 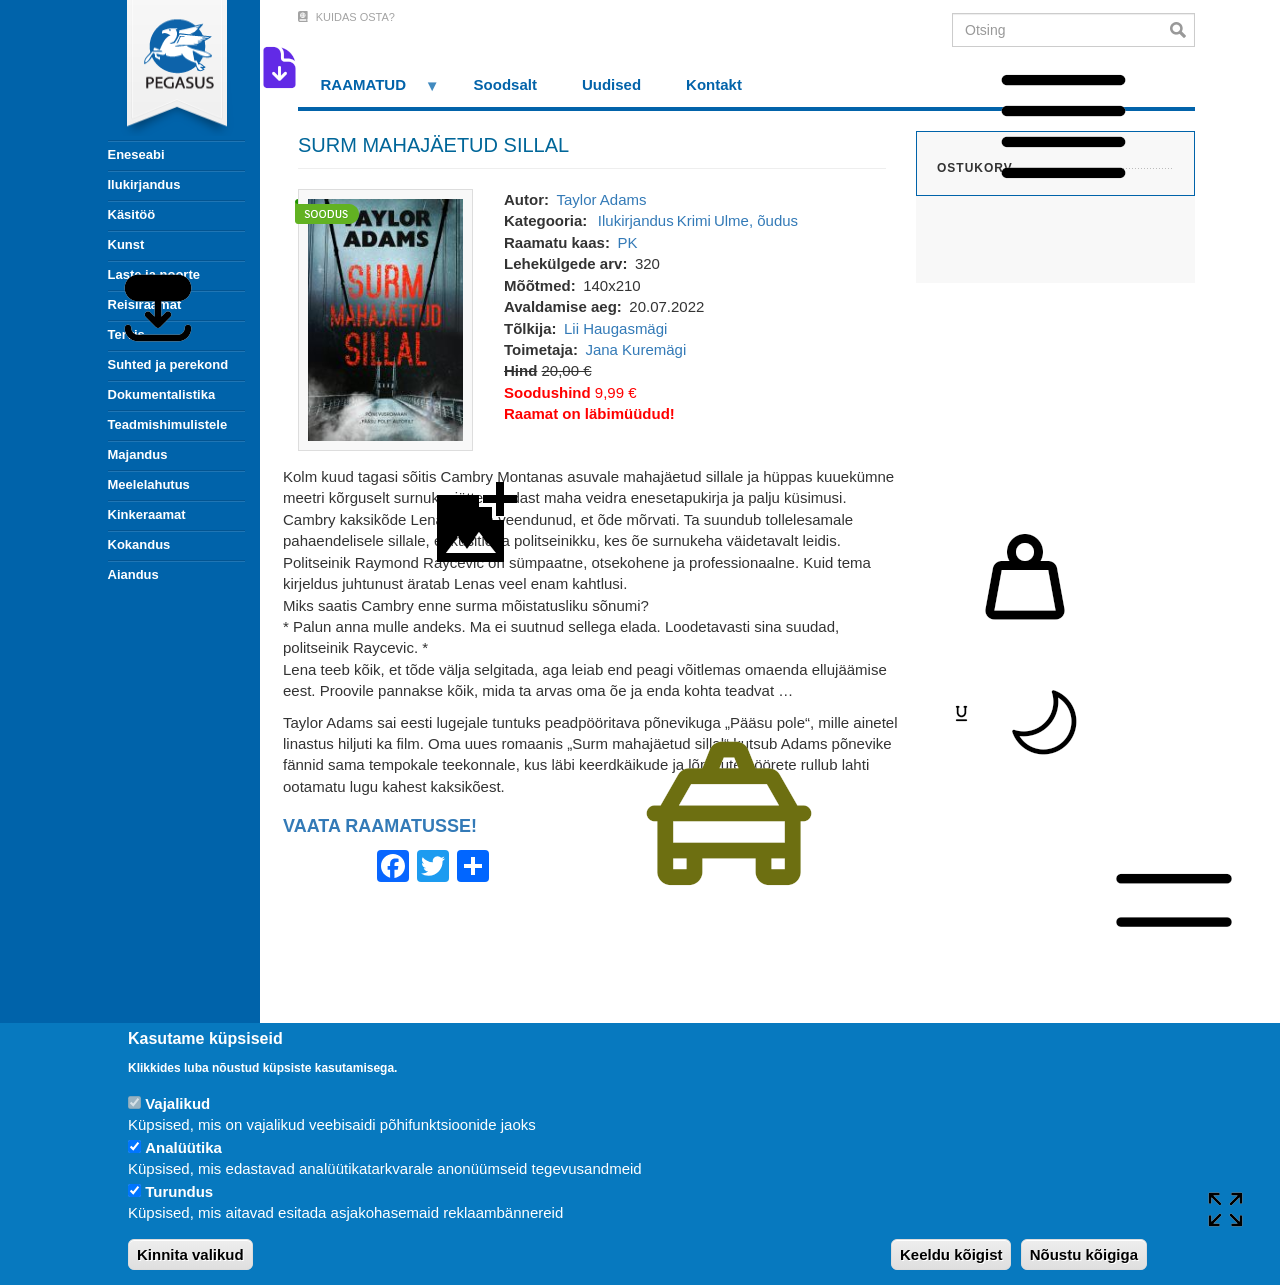 I want to click on set or adjust item weight, so click(x=1025, y=579).